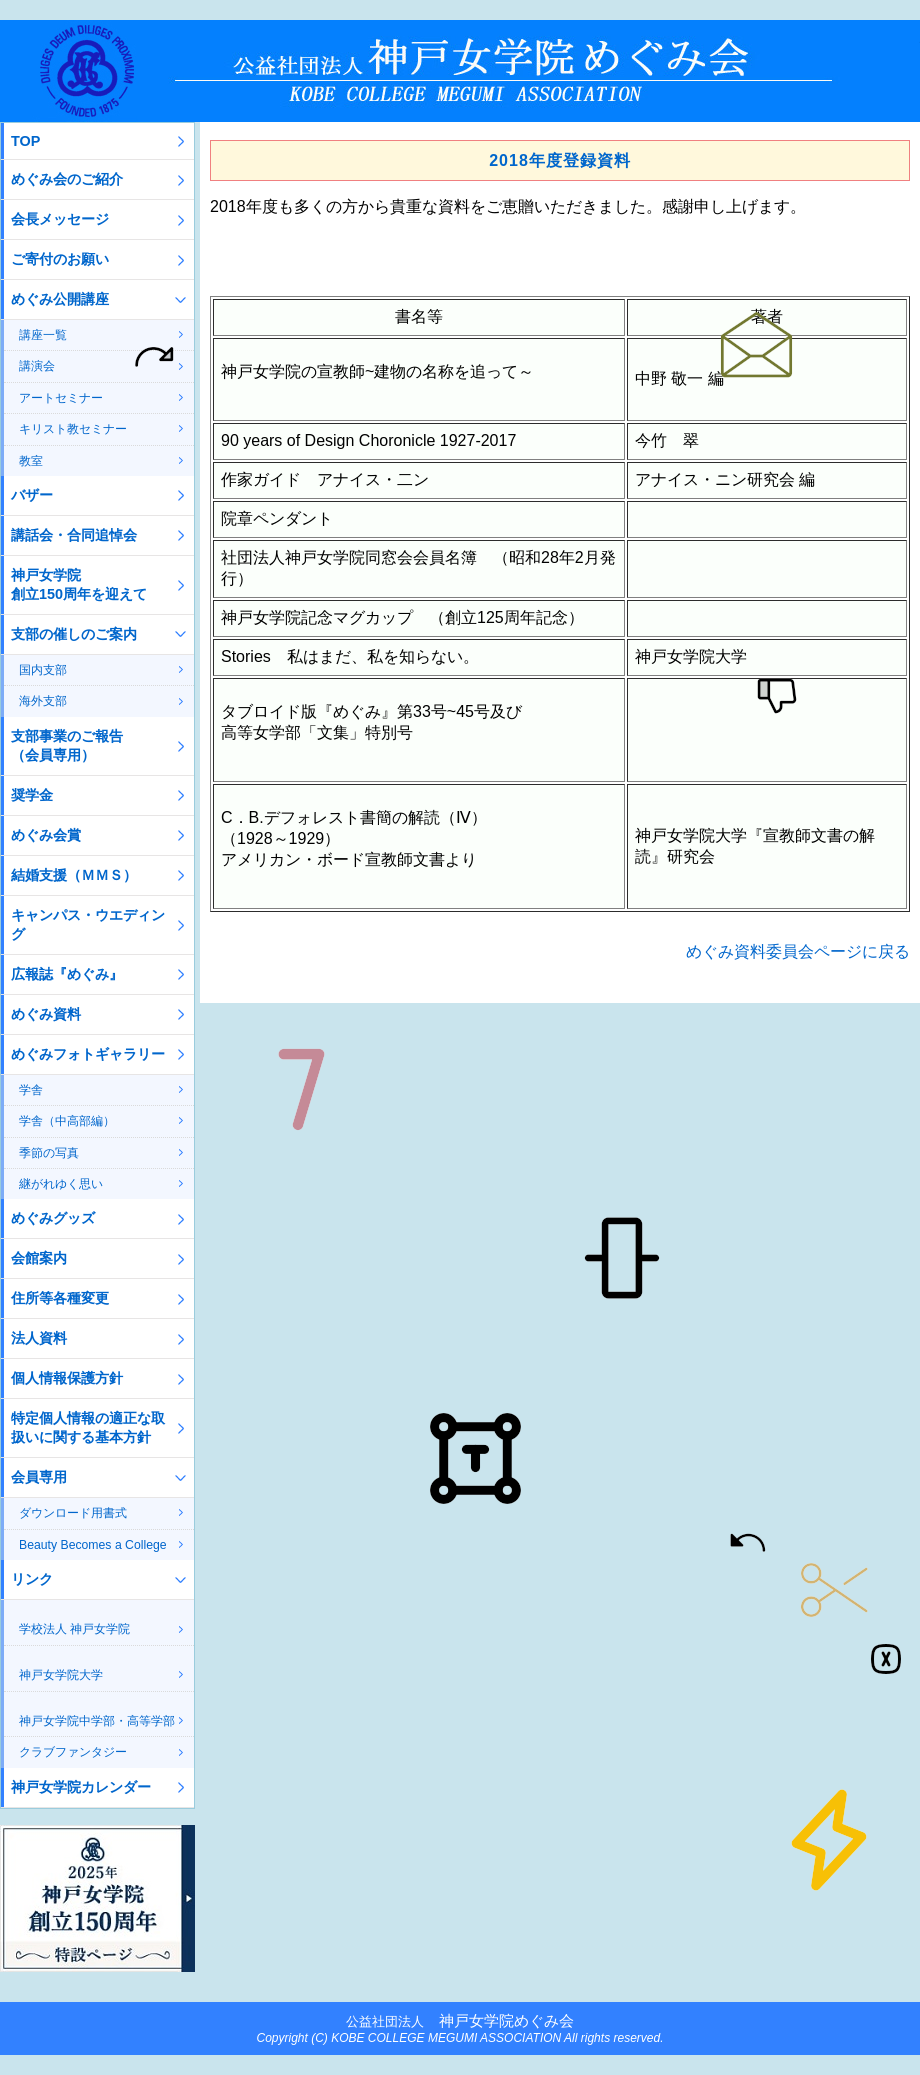  Describe the element at coordinates (475, 1458) in the screenshot. I see `resize text or adjust font size` at that location.